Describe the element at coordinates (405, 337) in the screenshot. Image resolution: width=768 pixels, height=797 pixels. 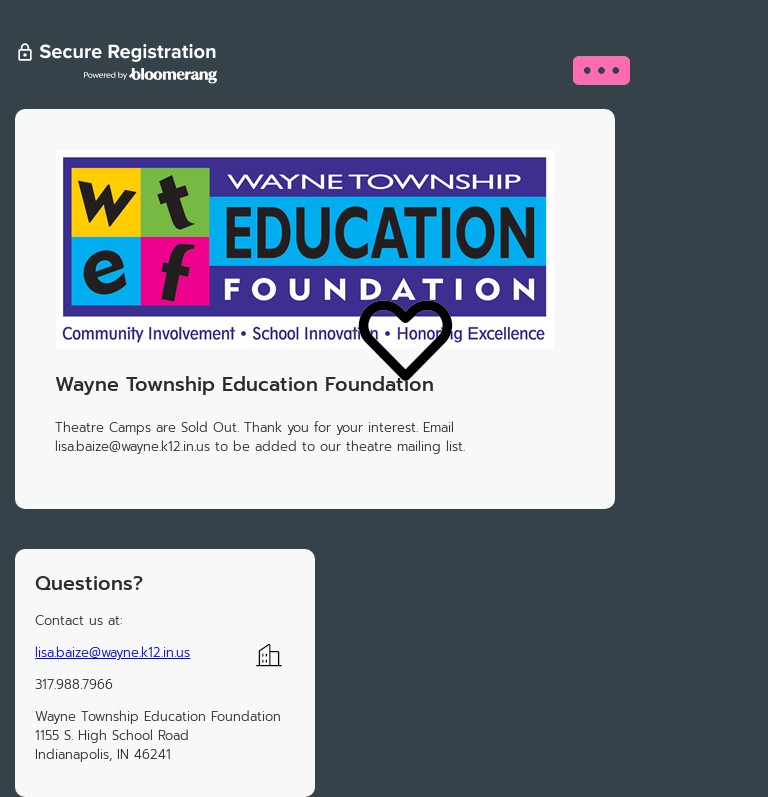
I see `add to favorites` at that location.